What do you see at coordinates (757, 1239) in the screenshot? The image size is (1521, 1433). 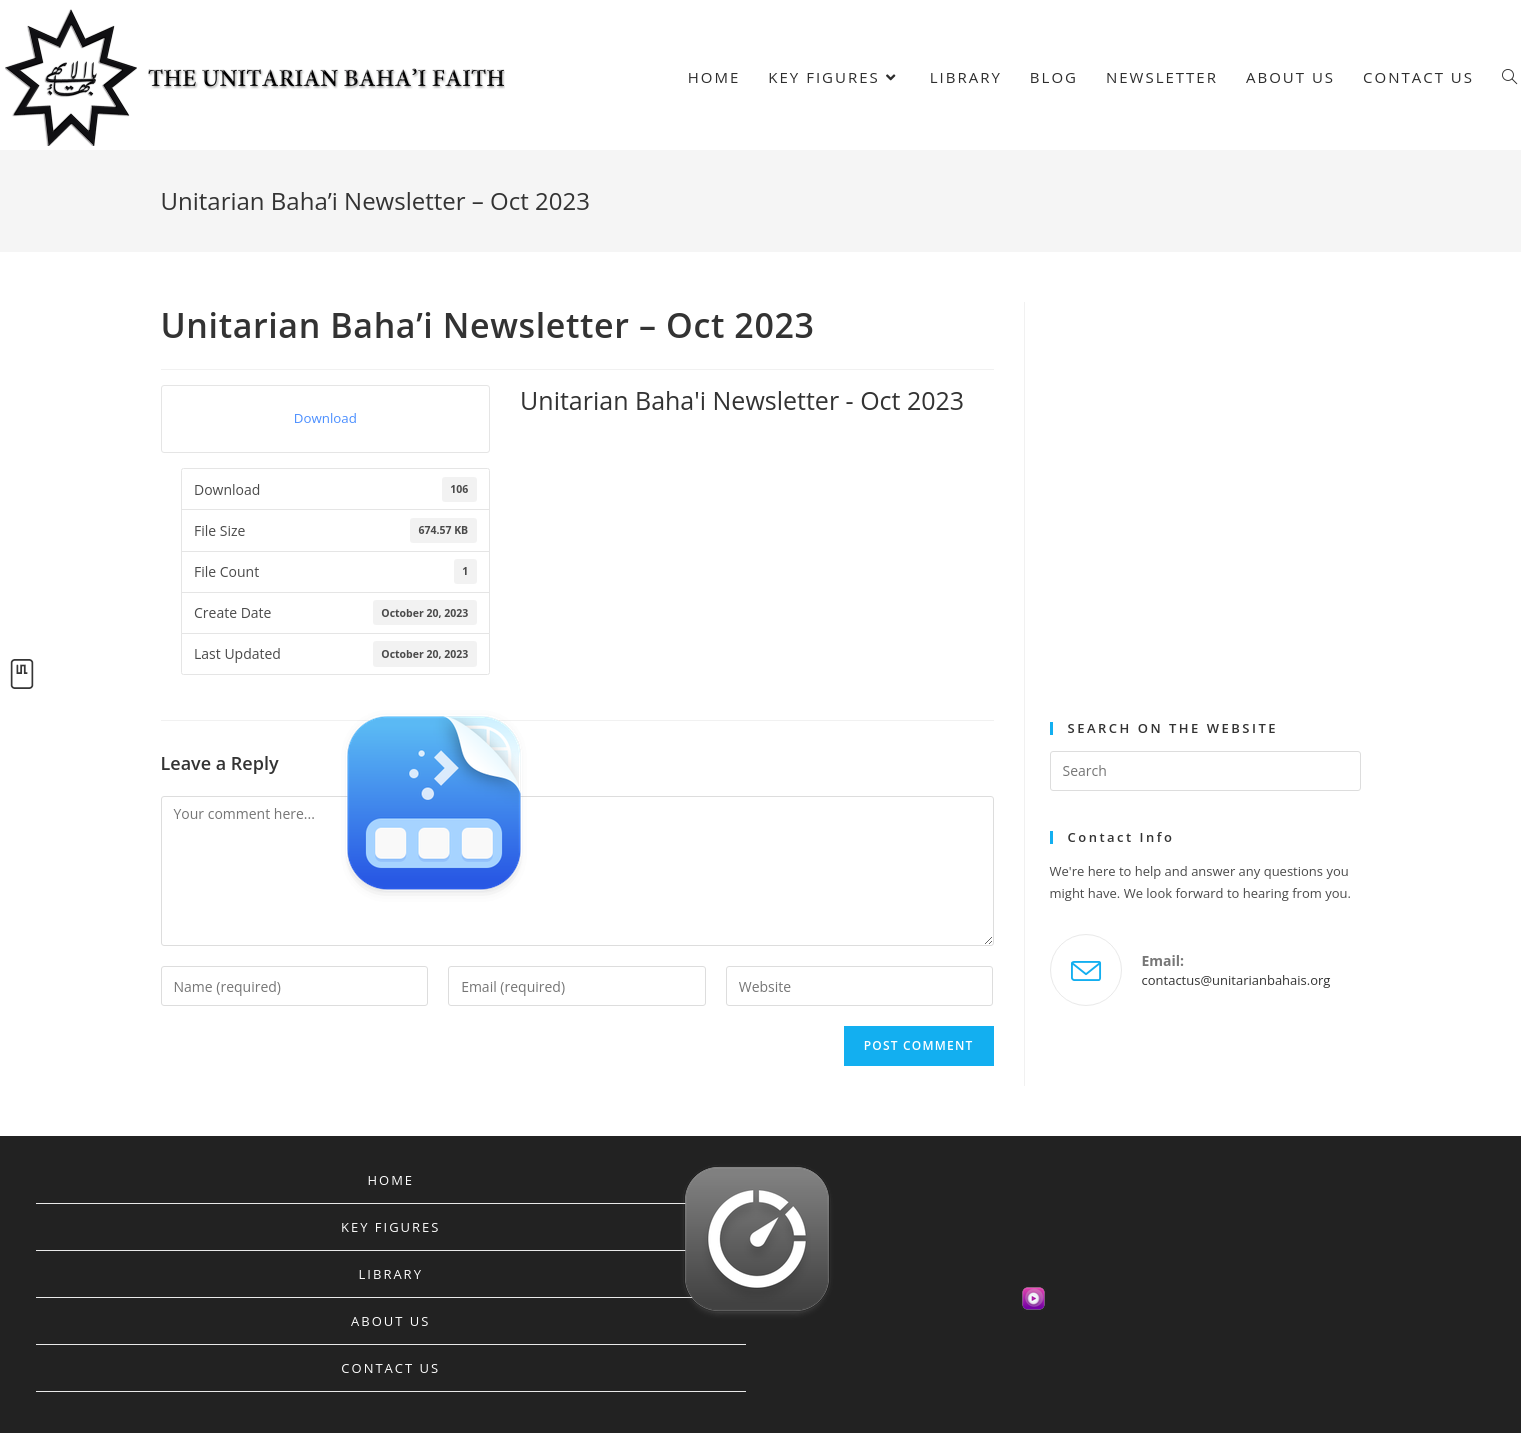 I see `open stacer system optimizer` at bounding box center [757, 1239].